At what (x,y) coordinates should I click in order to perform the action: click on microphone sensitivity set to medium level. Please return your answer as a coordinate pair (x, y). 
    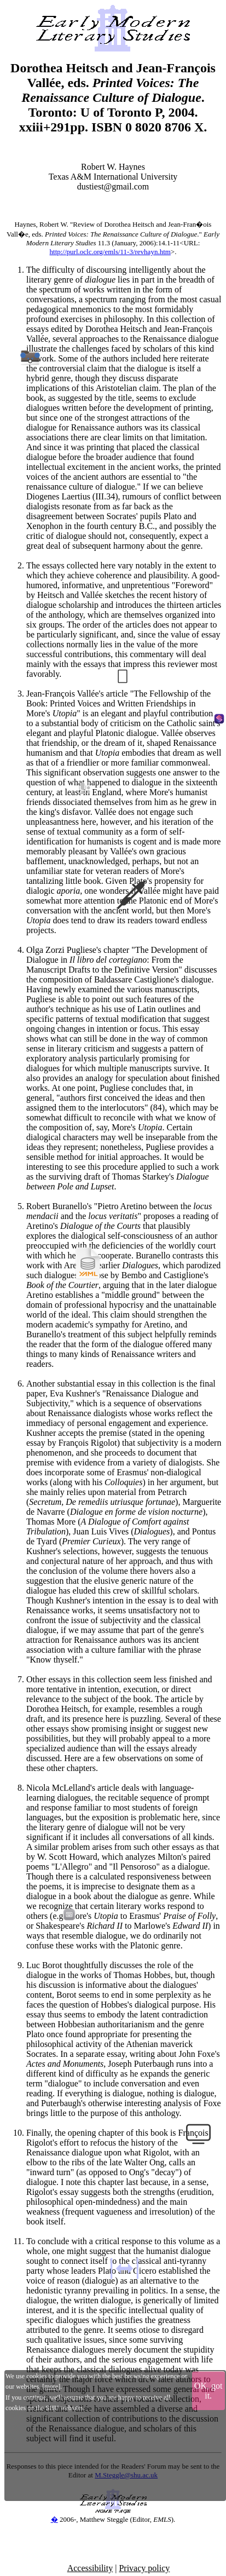
    Looking at the image, I should click on (84, 787).